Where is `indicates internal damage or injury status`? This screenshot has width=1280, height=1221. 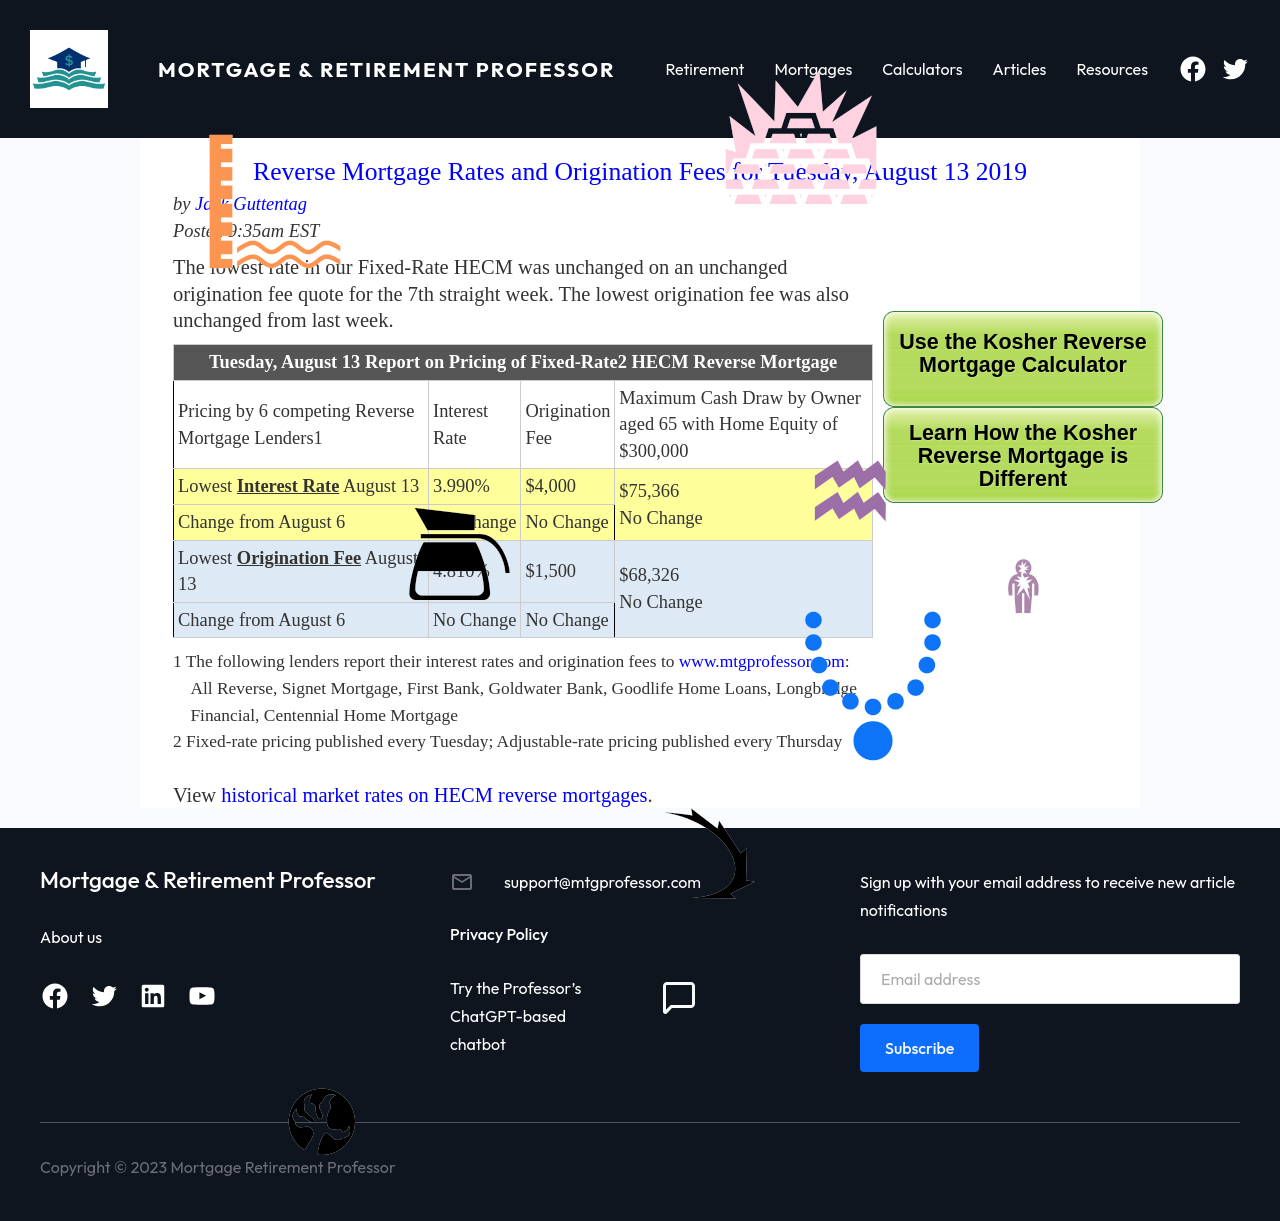
indicates internal damage or injury status is located at coordinates (1023, 586).